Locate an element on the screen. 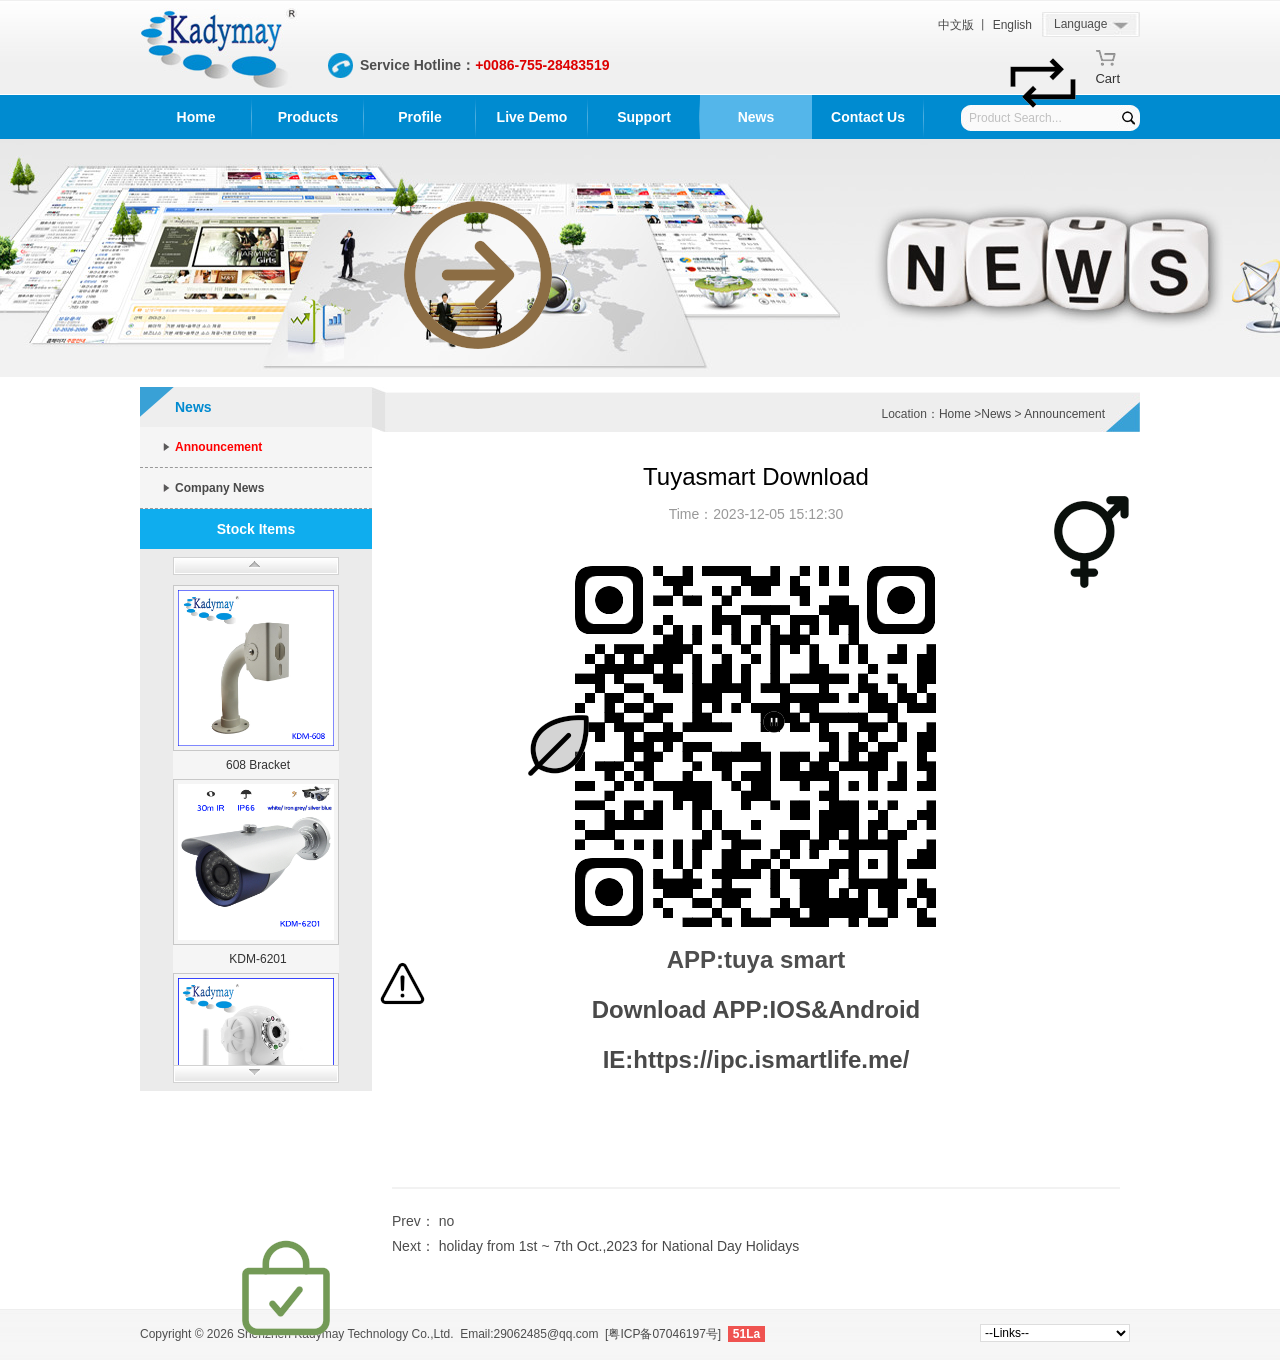 This screenshot has height=1360, width=1280. proceed to the next step is located at coordinates (478, 275).